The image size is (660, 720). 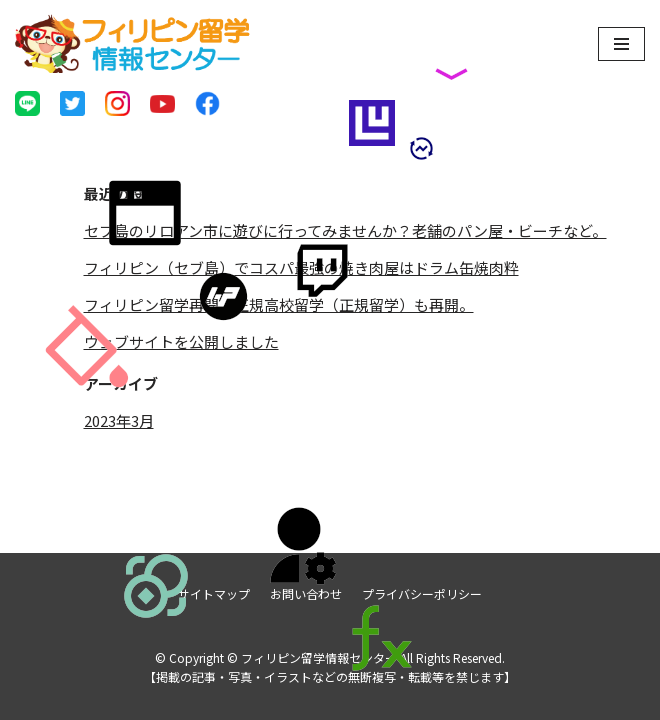 I want to click on expand content or reveal more options, so click(x=451, y=73).